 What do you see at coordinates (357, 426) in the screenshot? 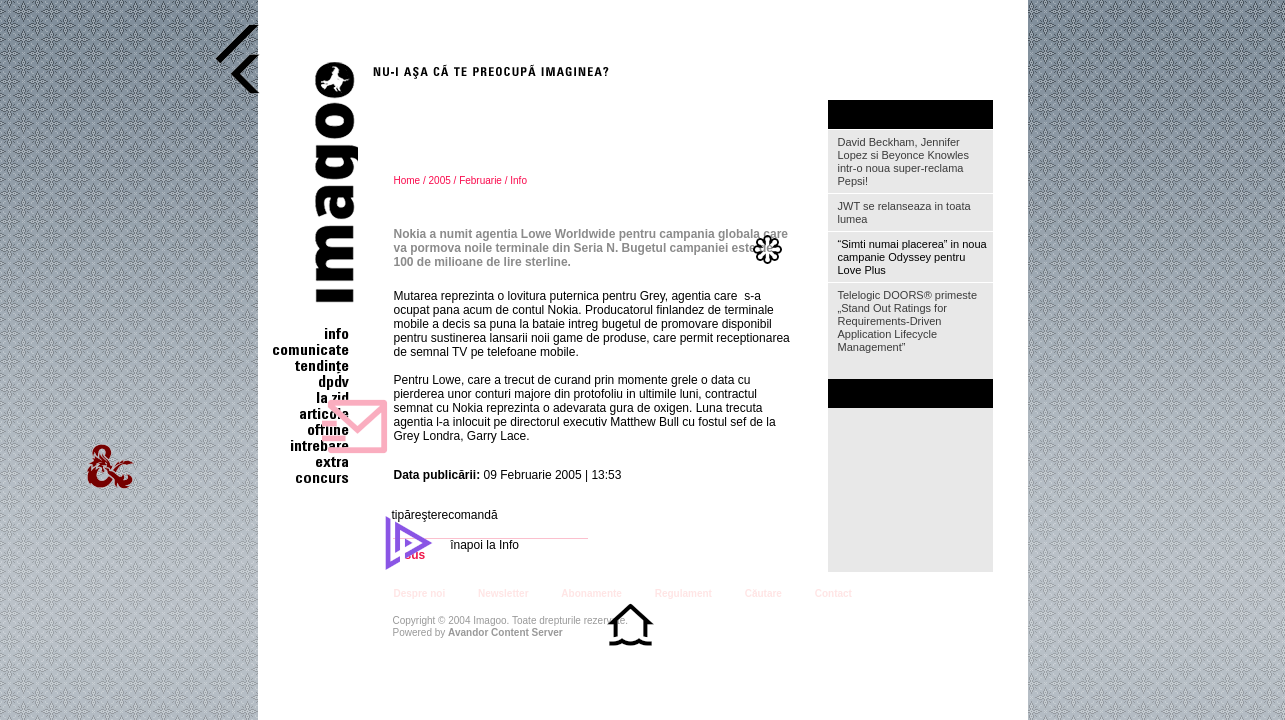
I see `send an email or message` at bounding box center [357, 426].